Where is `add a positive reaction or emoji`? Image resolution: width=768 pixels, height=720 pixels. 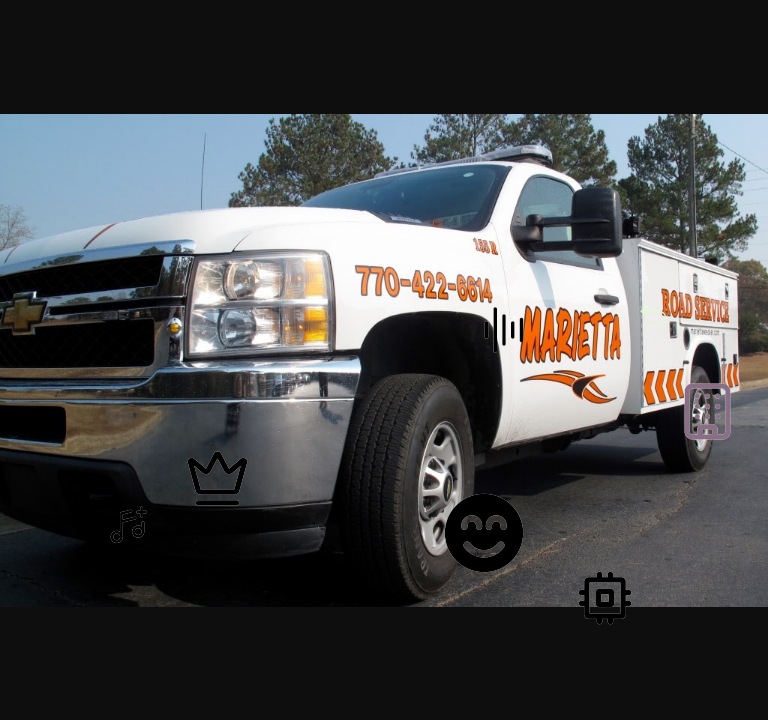 add a positive reaction or emoji is located at coordinates (484, 533).